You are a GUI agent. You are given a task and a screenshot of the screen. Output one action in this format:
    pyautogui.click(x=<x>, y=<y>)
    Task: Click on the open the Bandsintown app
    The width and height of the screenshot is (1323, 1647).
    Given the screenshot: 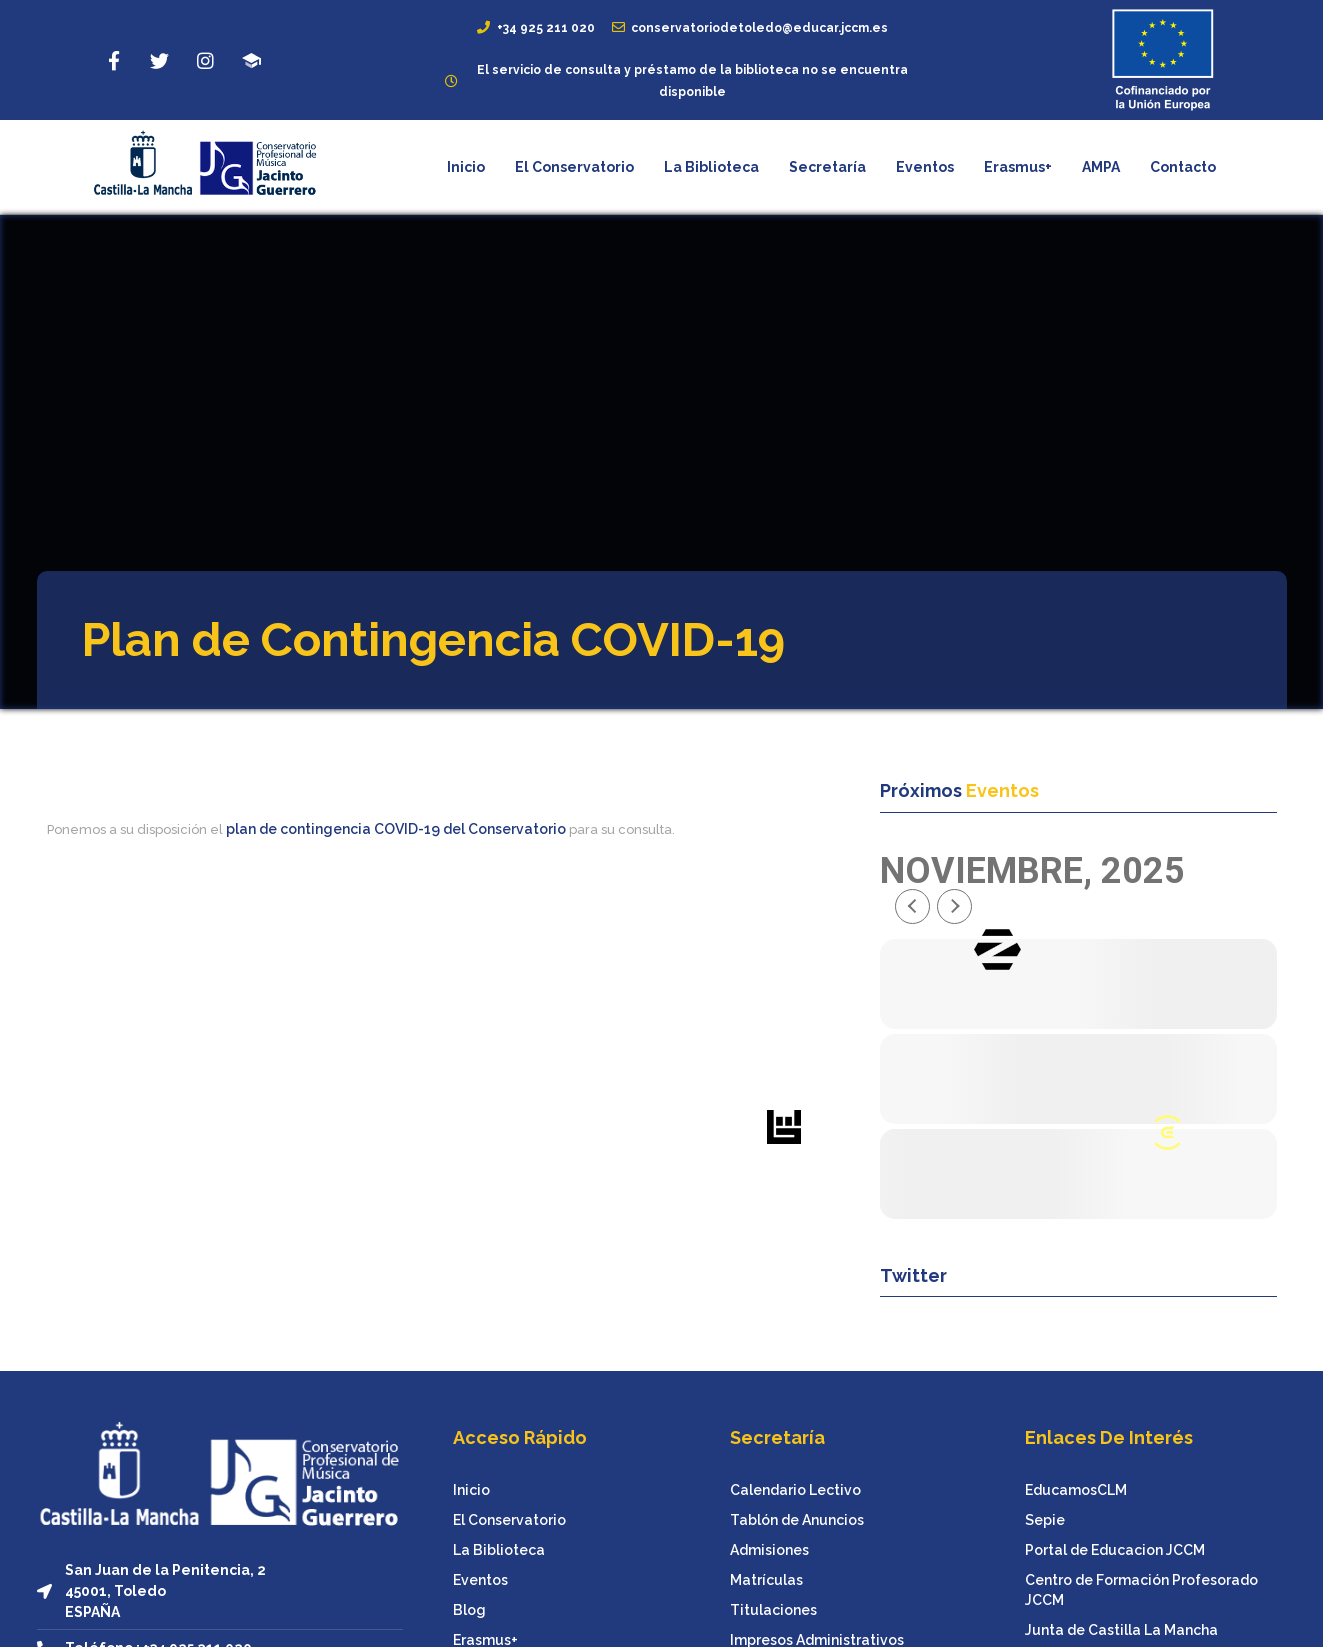 What is the action you would take?
    pyautogui.click(x=784, y=1127)
    